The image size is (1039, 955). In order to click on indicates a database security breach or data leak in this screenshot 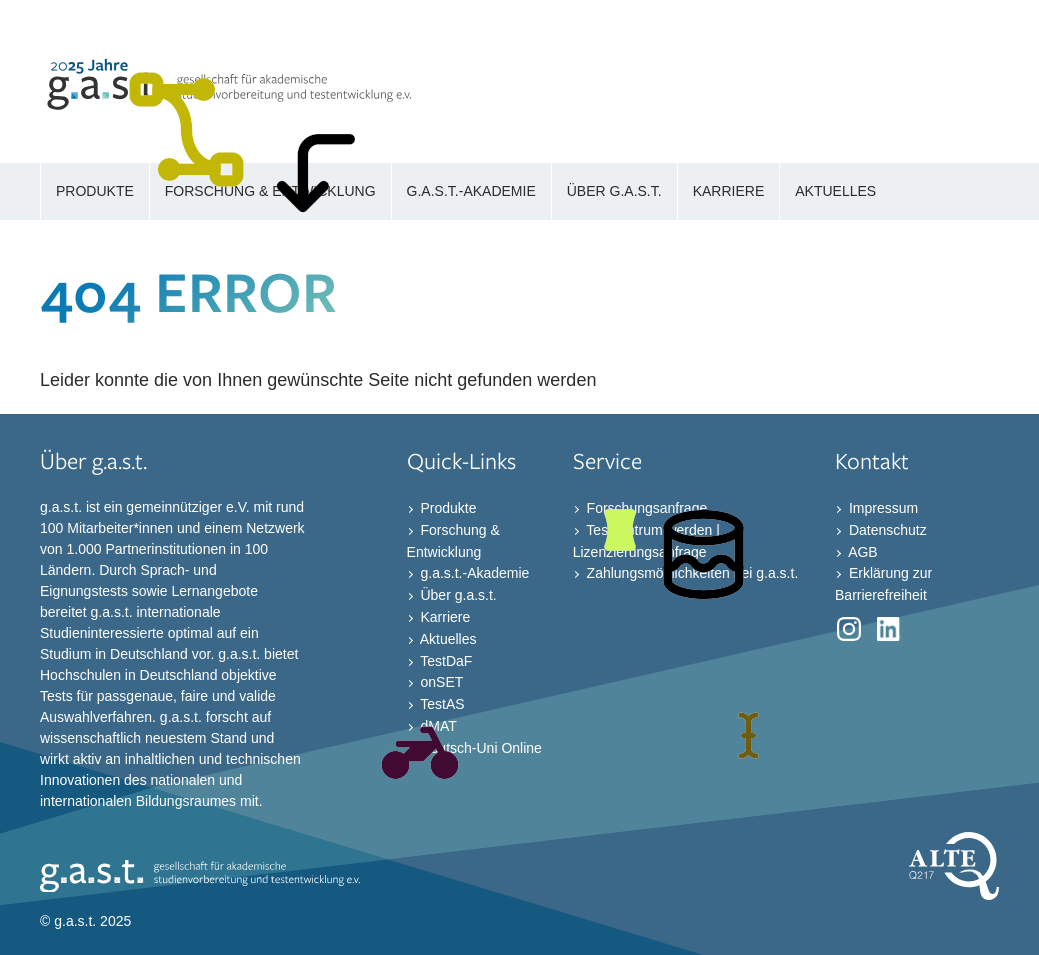, I will do `click(703, 554)`.